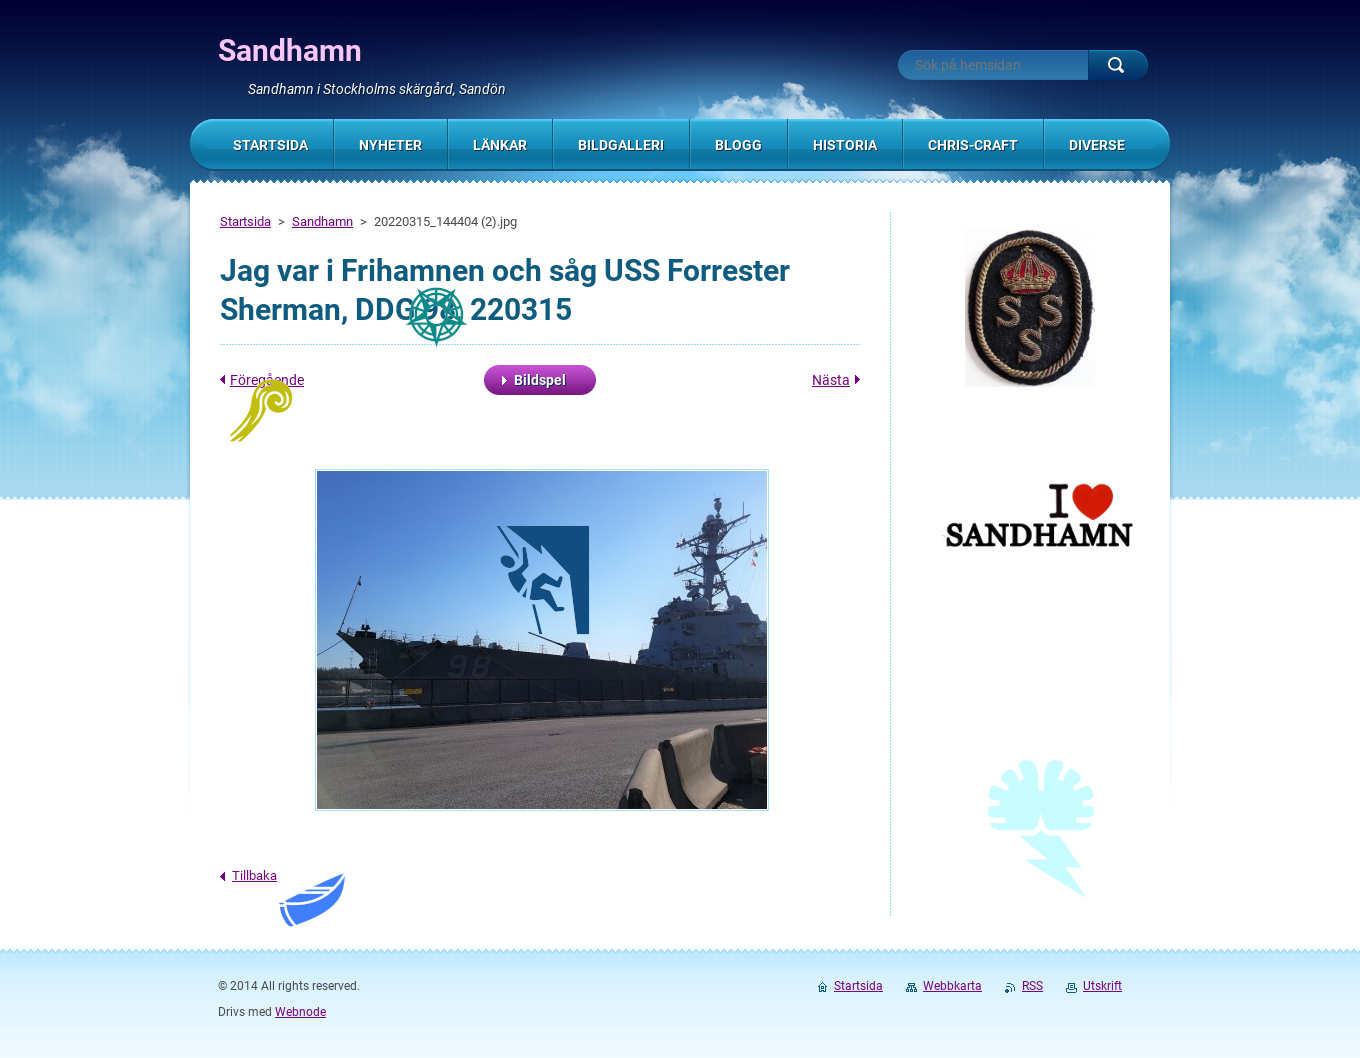 The image size is (1360, 1058). I want to click on access canoe or kayak rental options, so click(312, 900).